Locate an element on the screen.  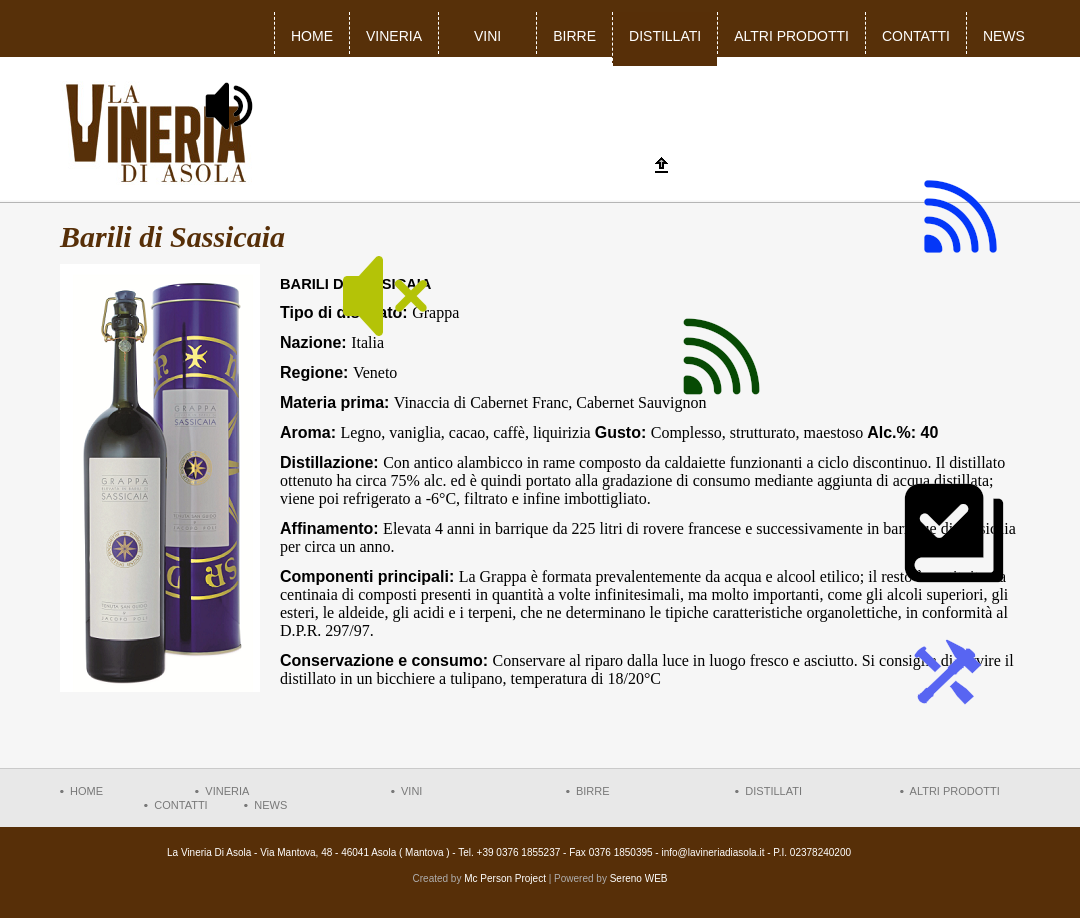
check connection latency or network status is located at coordinates (960, 216).